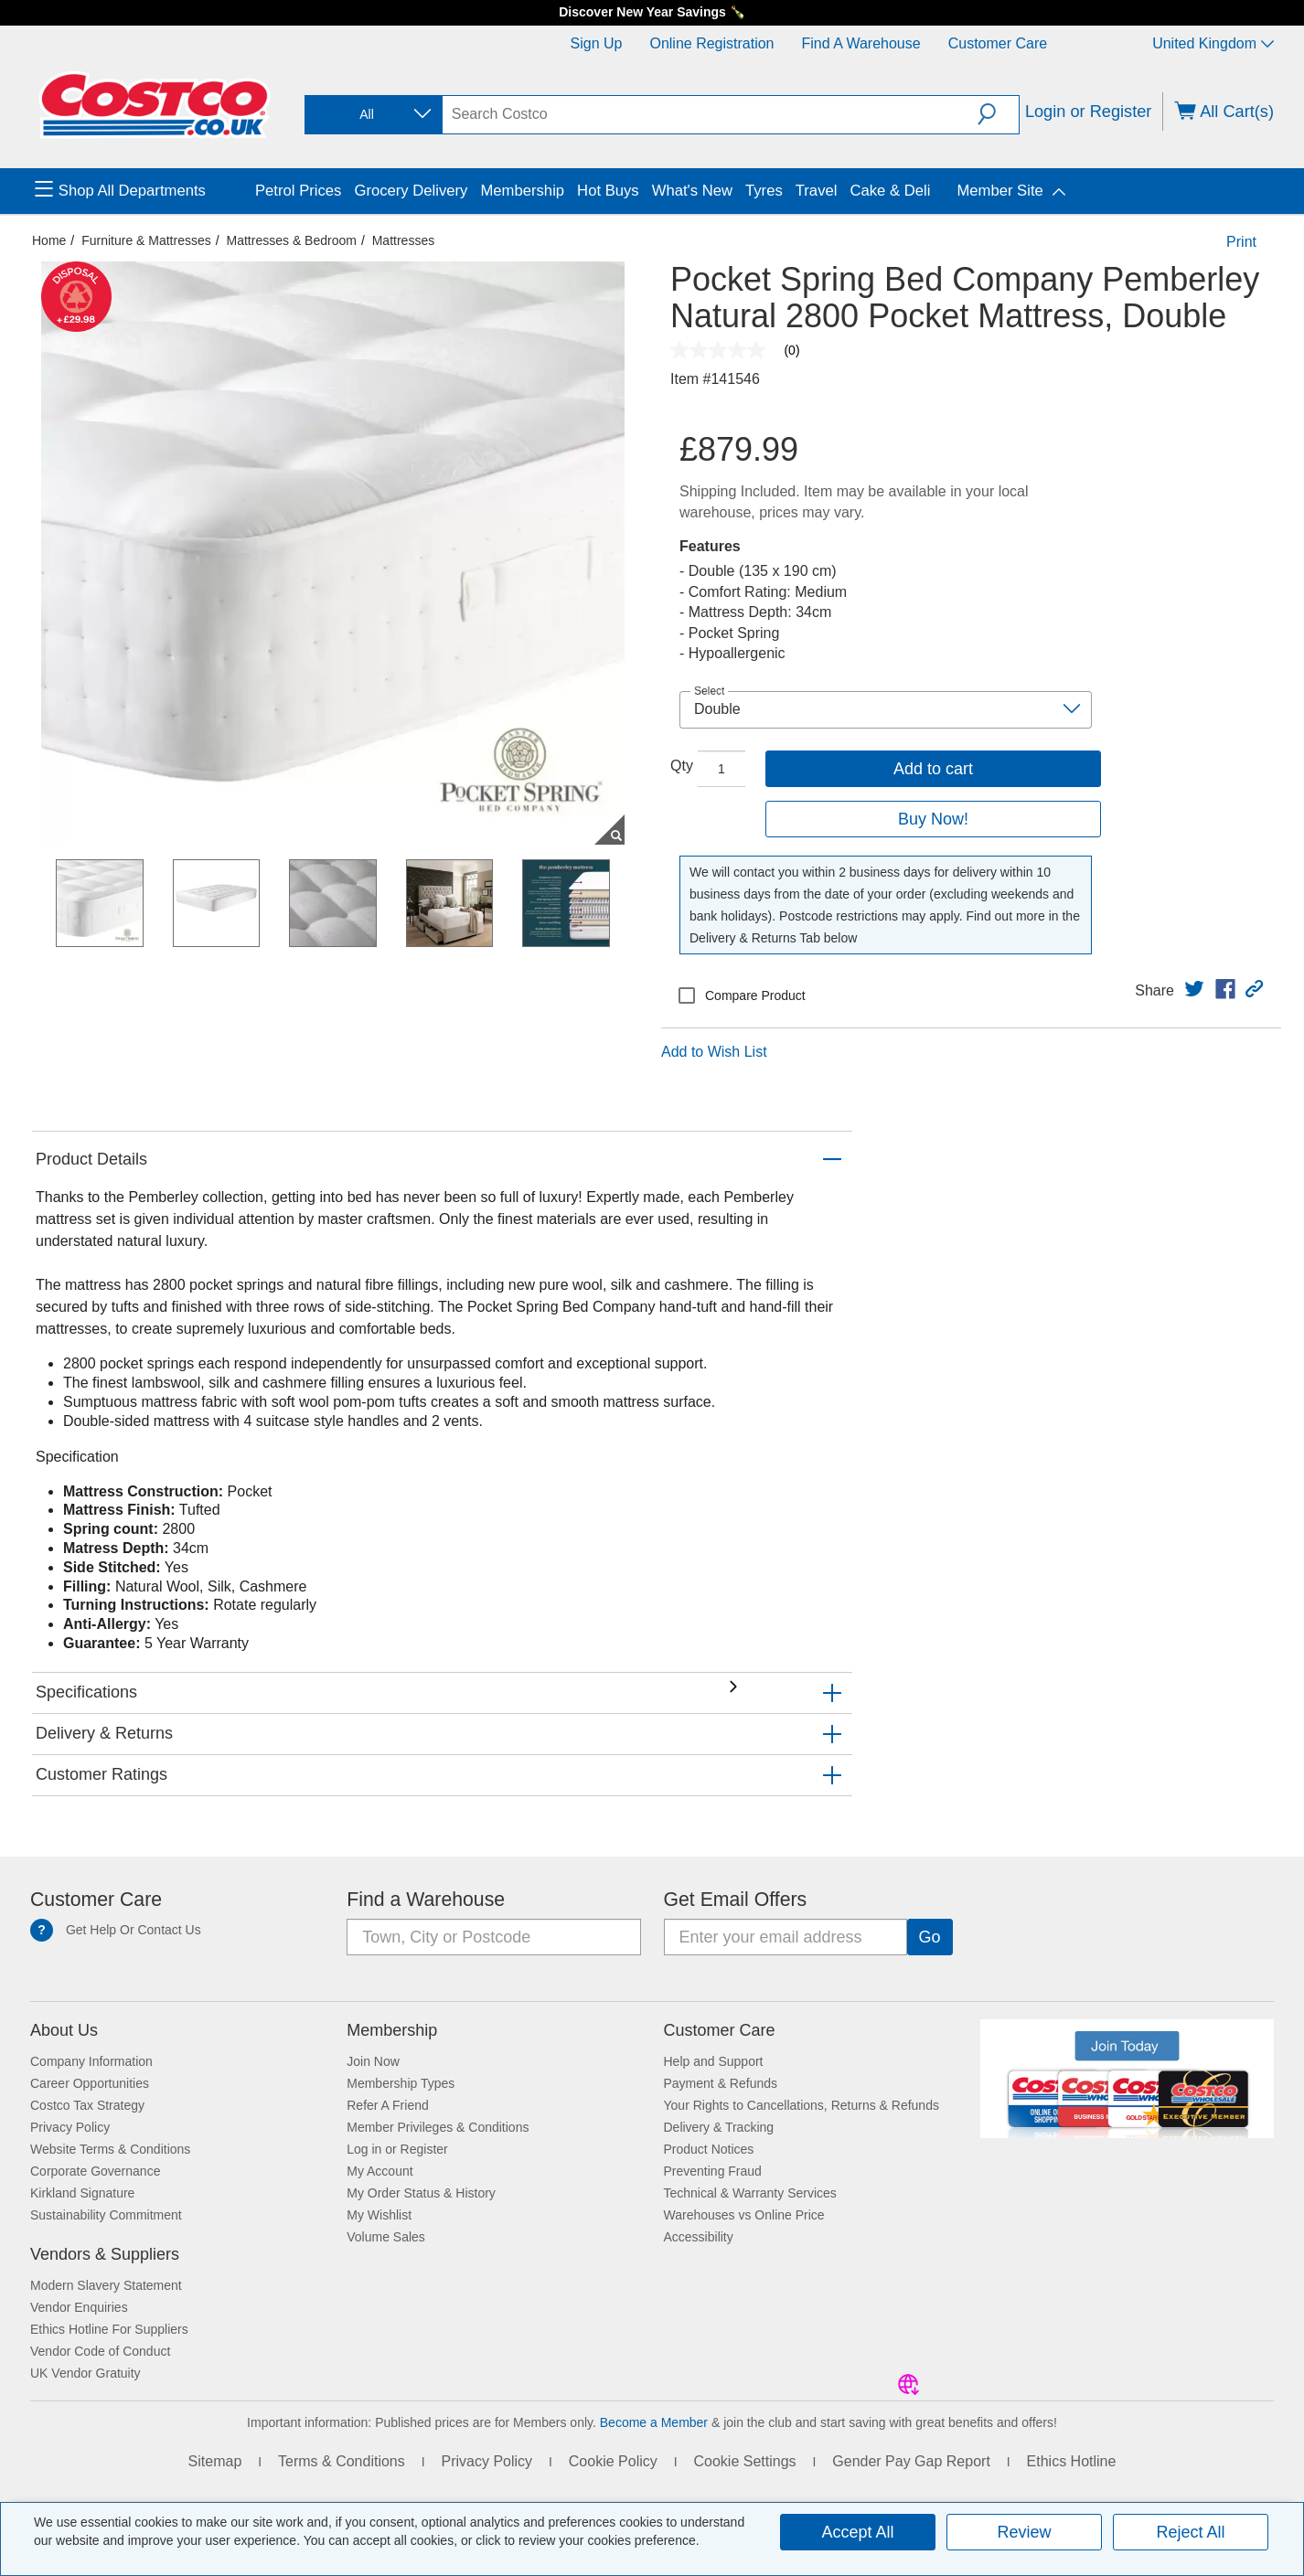 The width and height of the screenshot is (1304, 2576). I want to click on download from the web, so click(908, 2384).